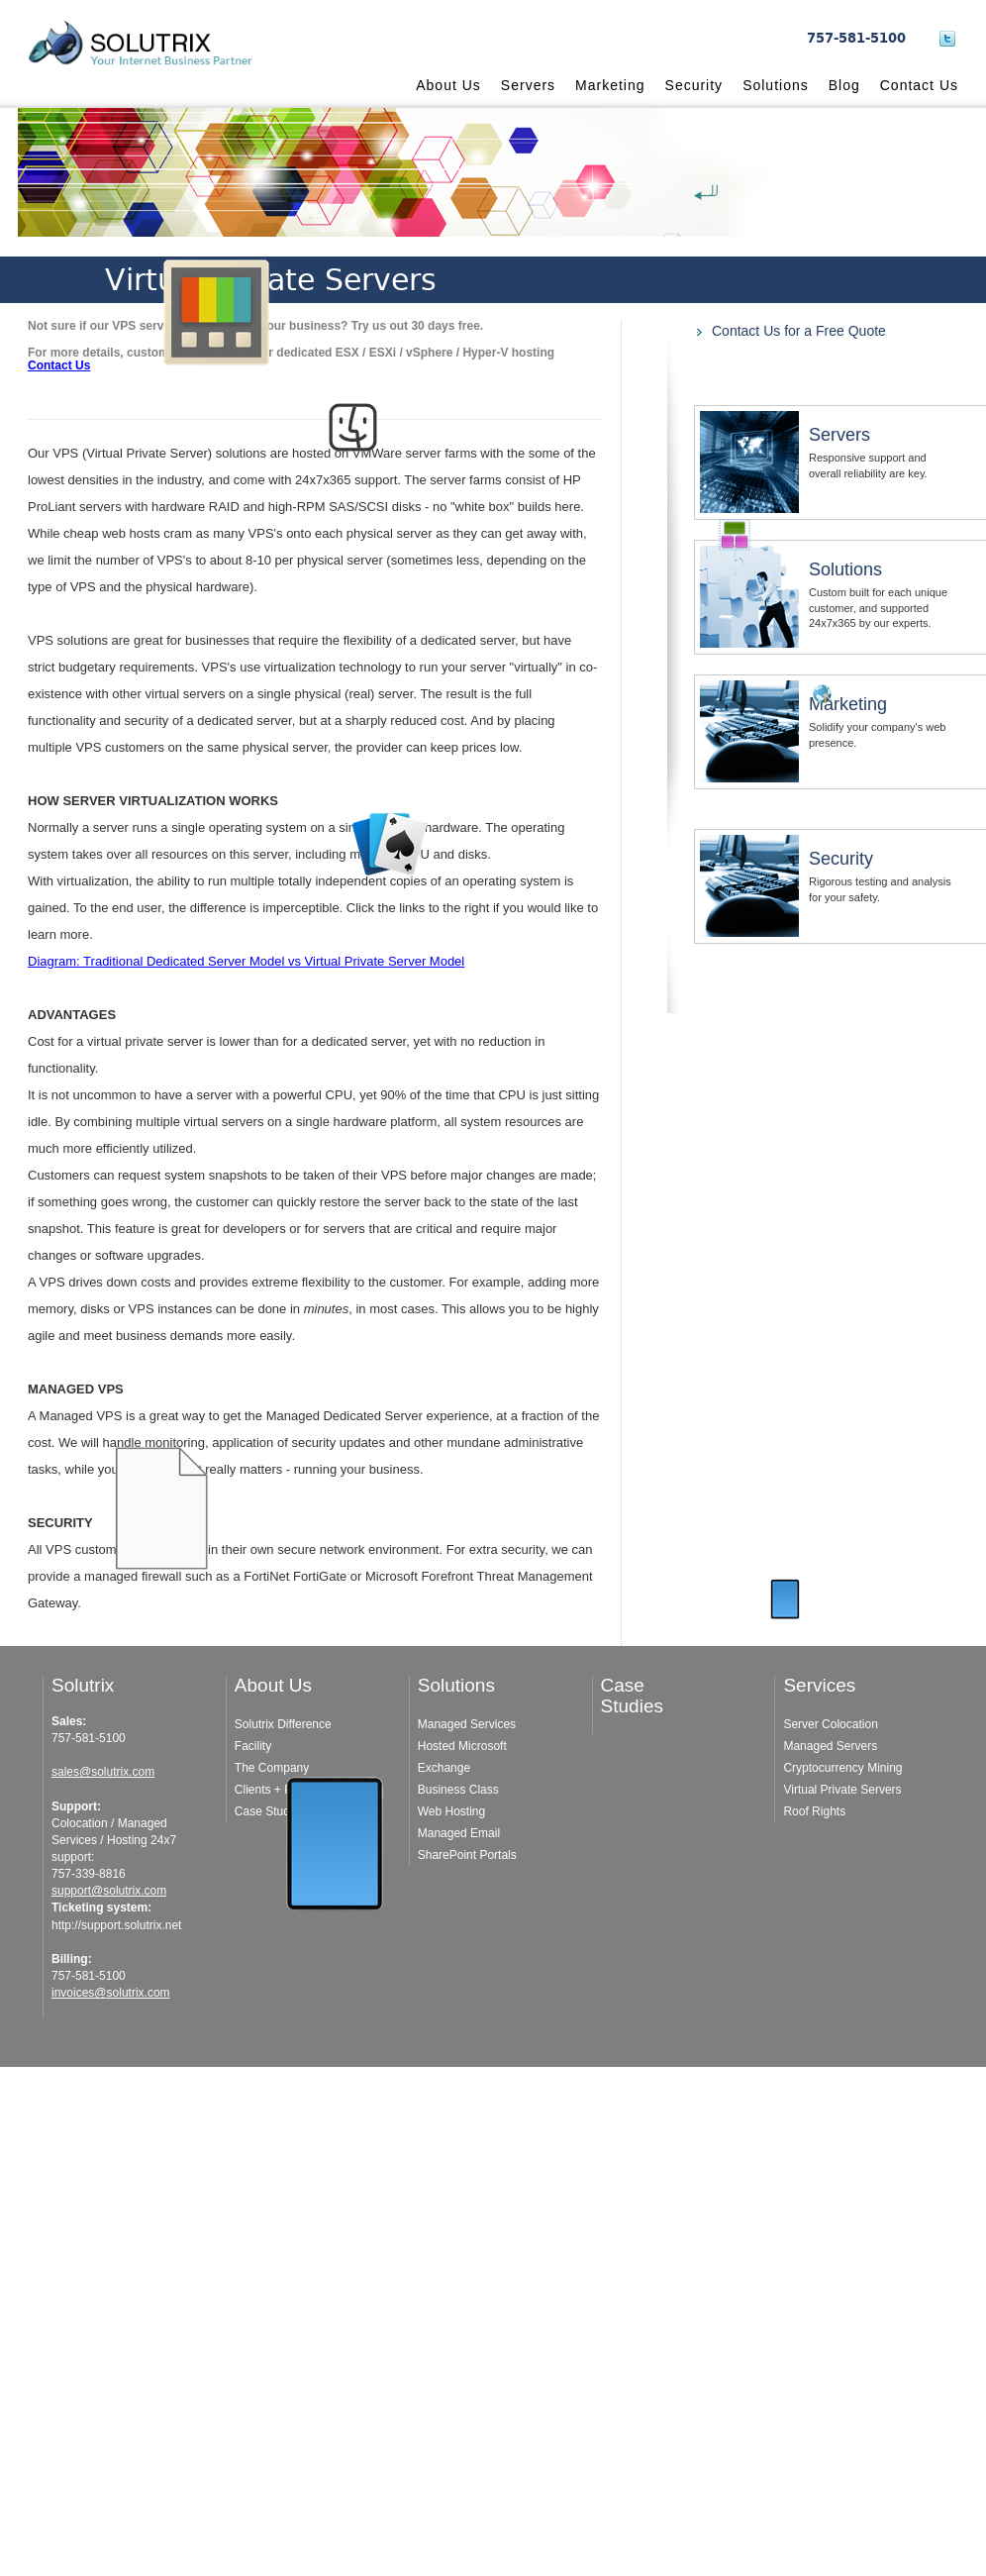 The image size is (986, 2576). Describe the element at coordinates (705, 190) in the screenshot. I see `reply to all recipients of an email` at that location.